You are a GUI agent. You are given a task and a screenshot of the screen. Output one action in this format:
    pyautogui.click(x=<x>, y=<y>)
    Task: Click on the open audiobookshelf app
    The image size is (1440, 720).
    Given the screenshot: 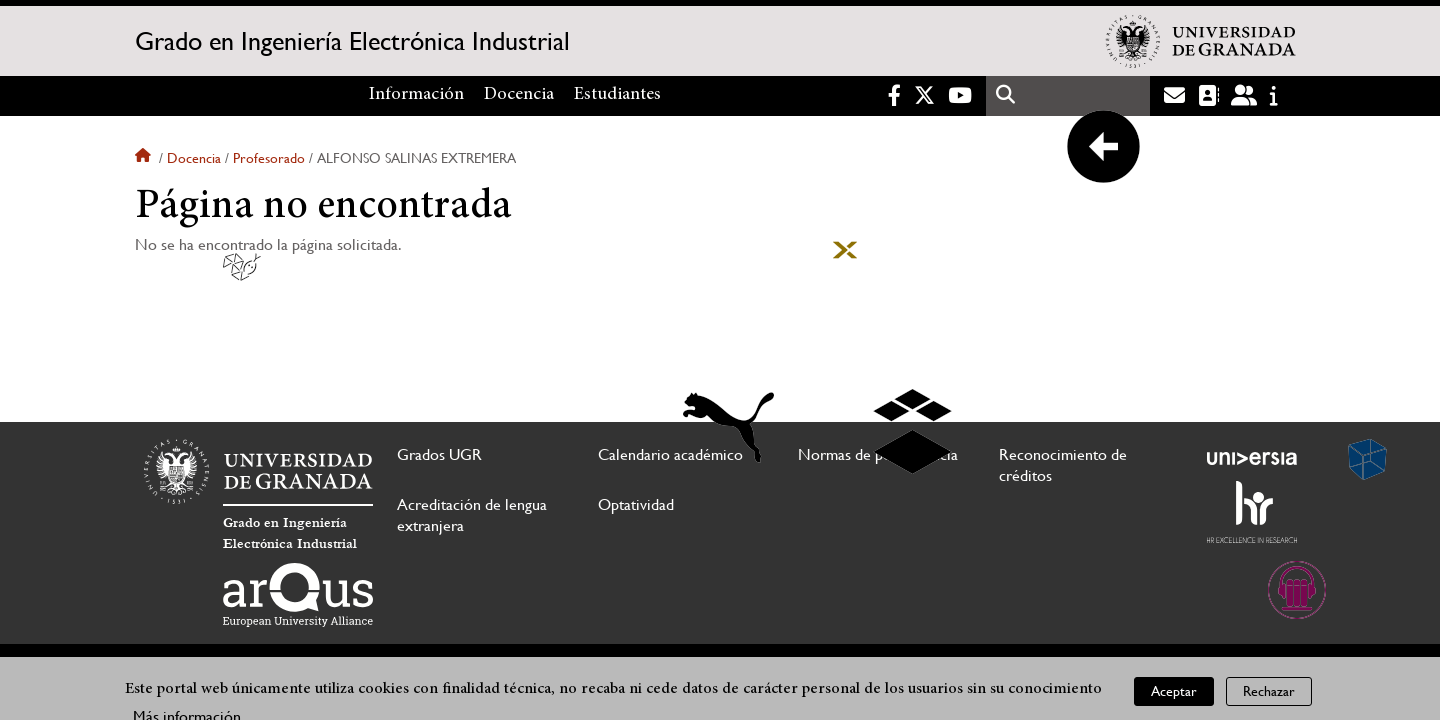 What is the action you would take?
    pyautogui.click(x=1297, y=590)
    